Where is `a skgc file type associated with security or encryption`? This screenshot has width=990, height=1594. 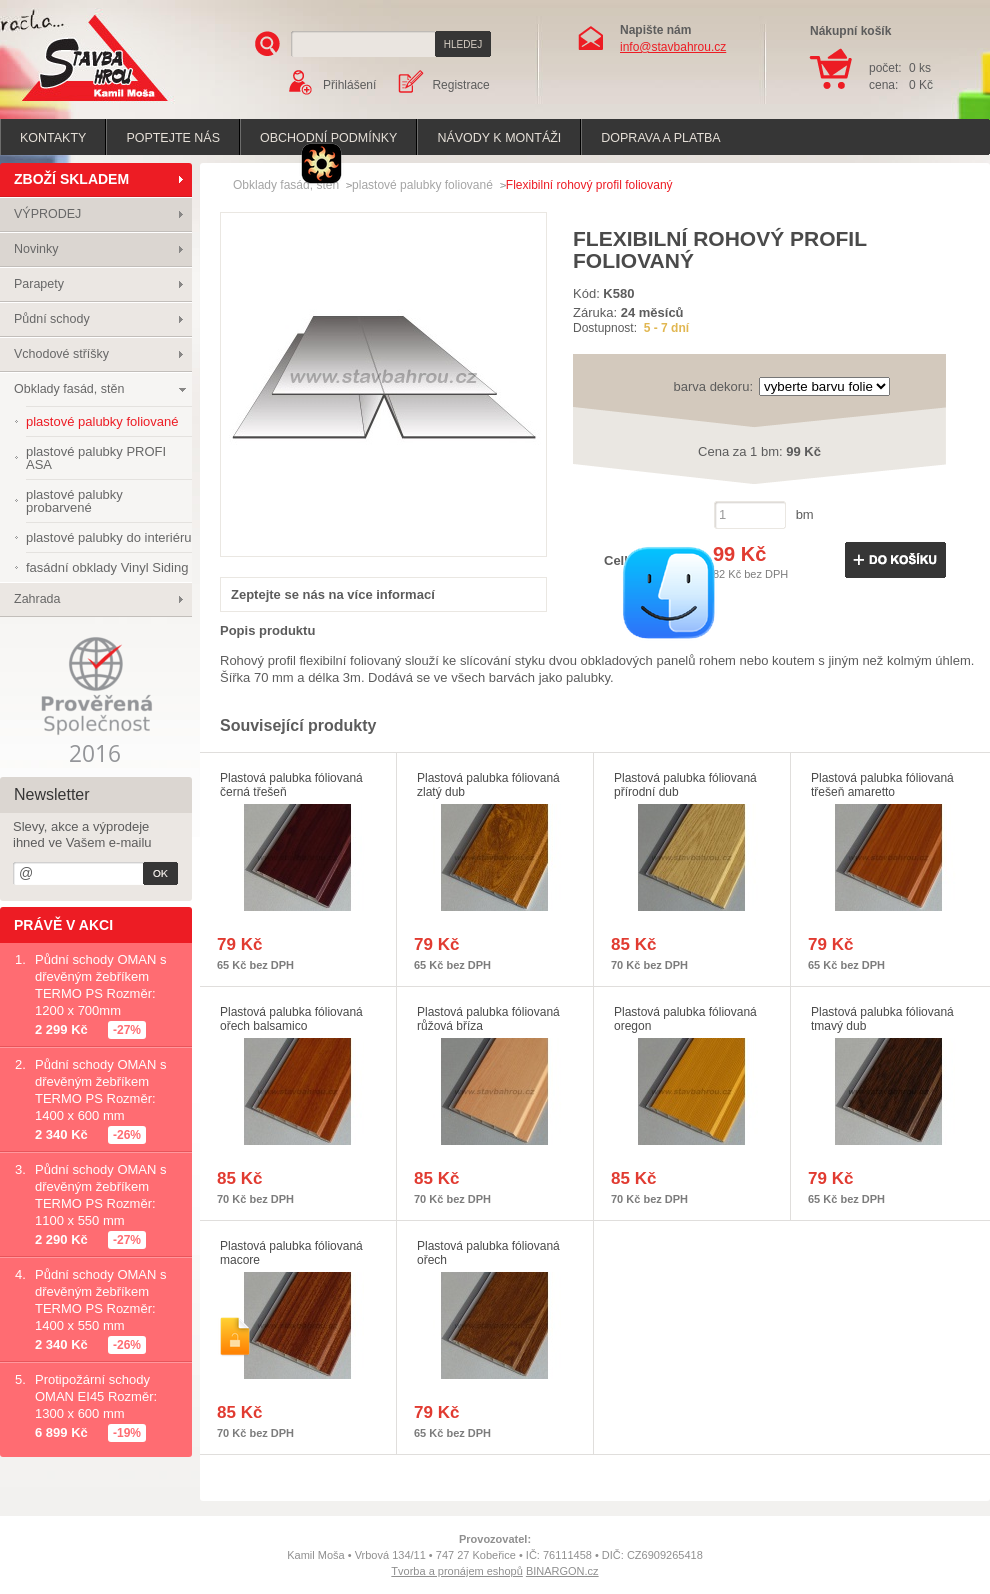
a skgc file type associated with security or encryption is located at coordinates (235, 1337).